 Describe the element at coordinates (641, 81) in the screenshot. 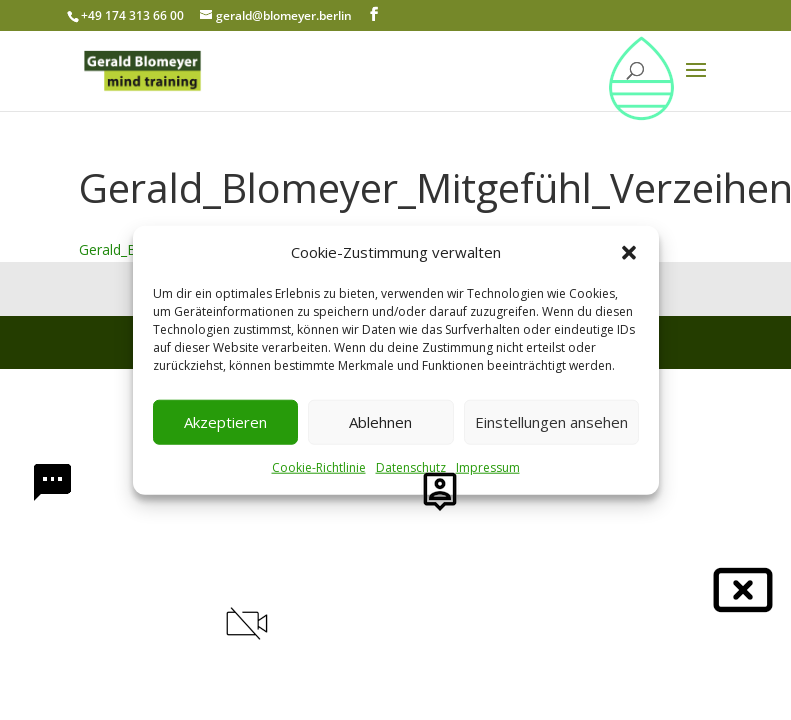

I see `indicates partial fill level or liquid amount` at that location.